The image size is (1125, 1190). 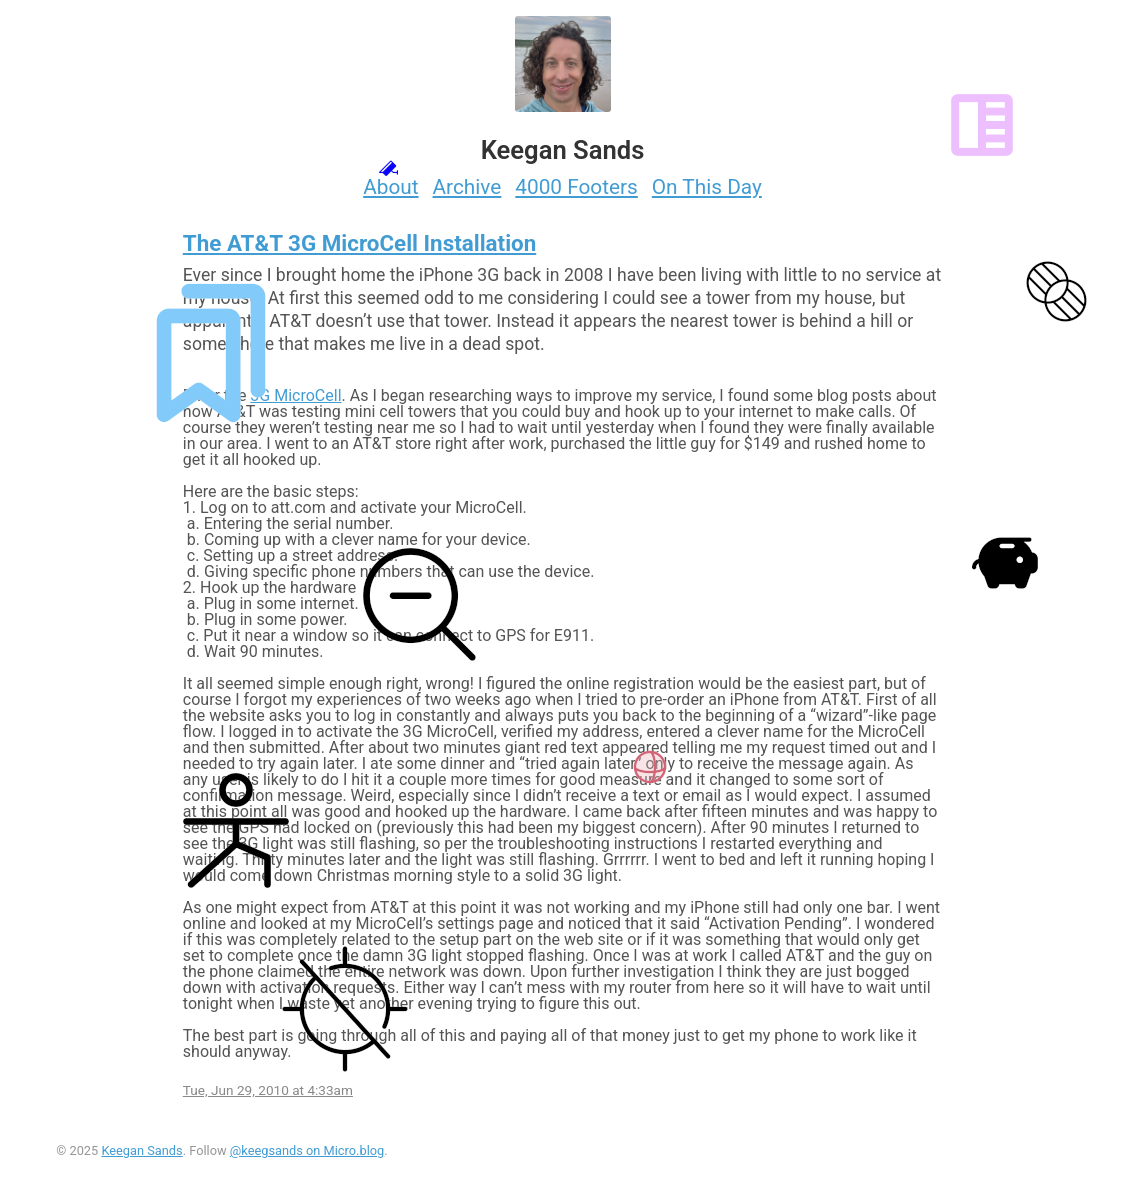 I want to click on exclude overlapping elements from selection, so click(x=1056, y=291).